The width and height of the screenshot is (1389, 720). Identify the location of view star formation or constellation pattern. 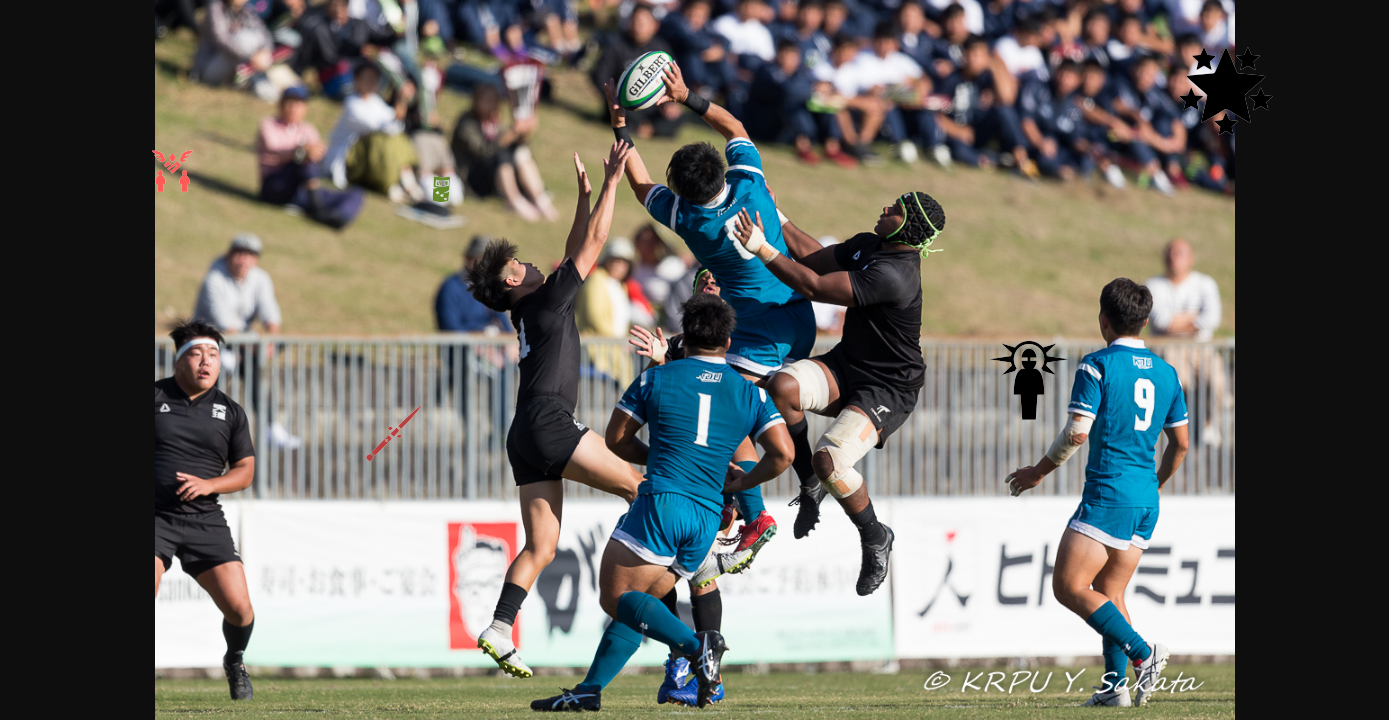
(1226, 90).